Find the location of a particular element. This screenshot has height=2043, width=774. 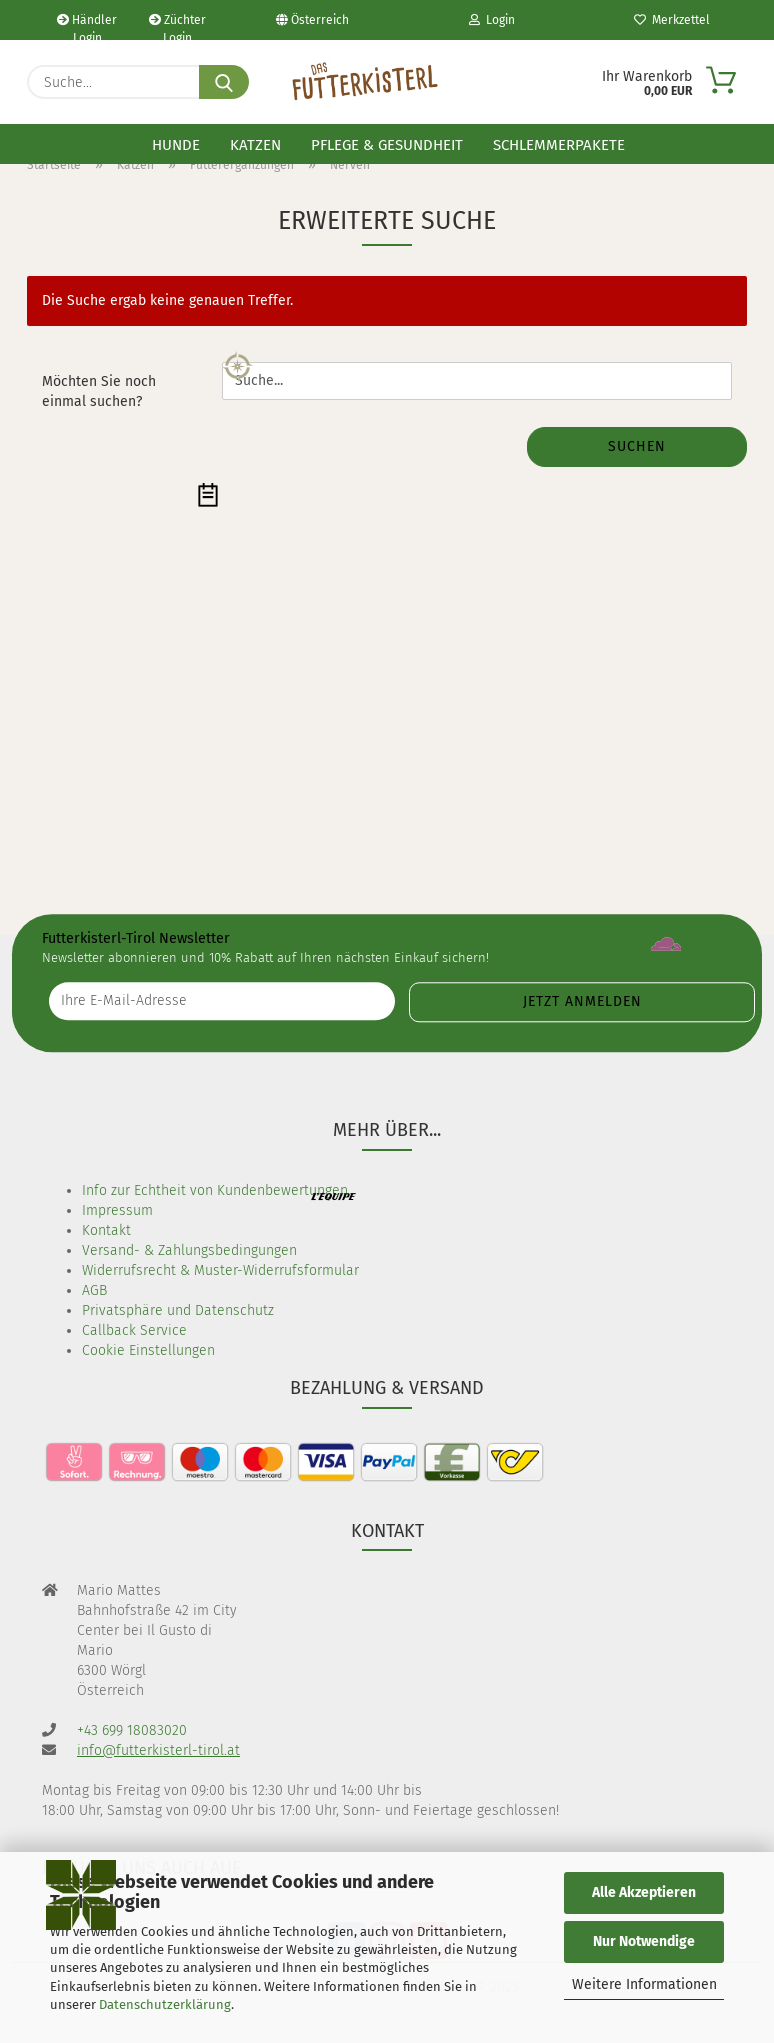

view your to-do list is located at coordinates (208, 496).